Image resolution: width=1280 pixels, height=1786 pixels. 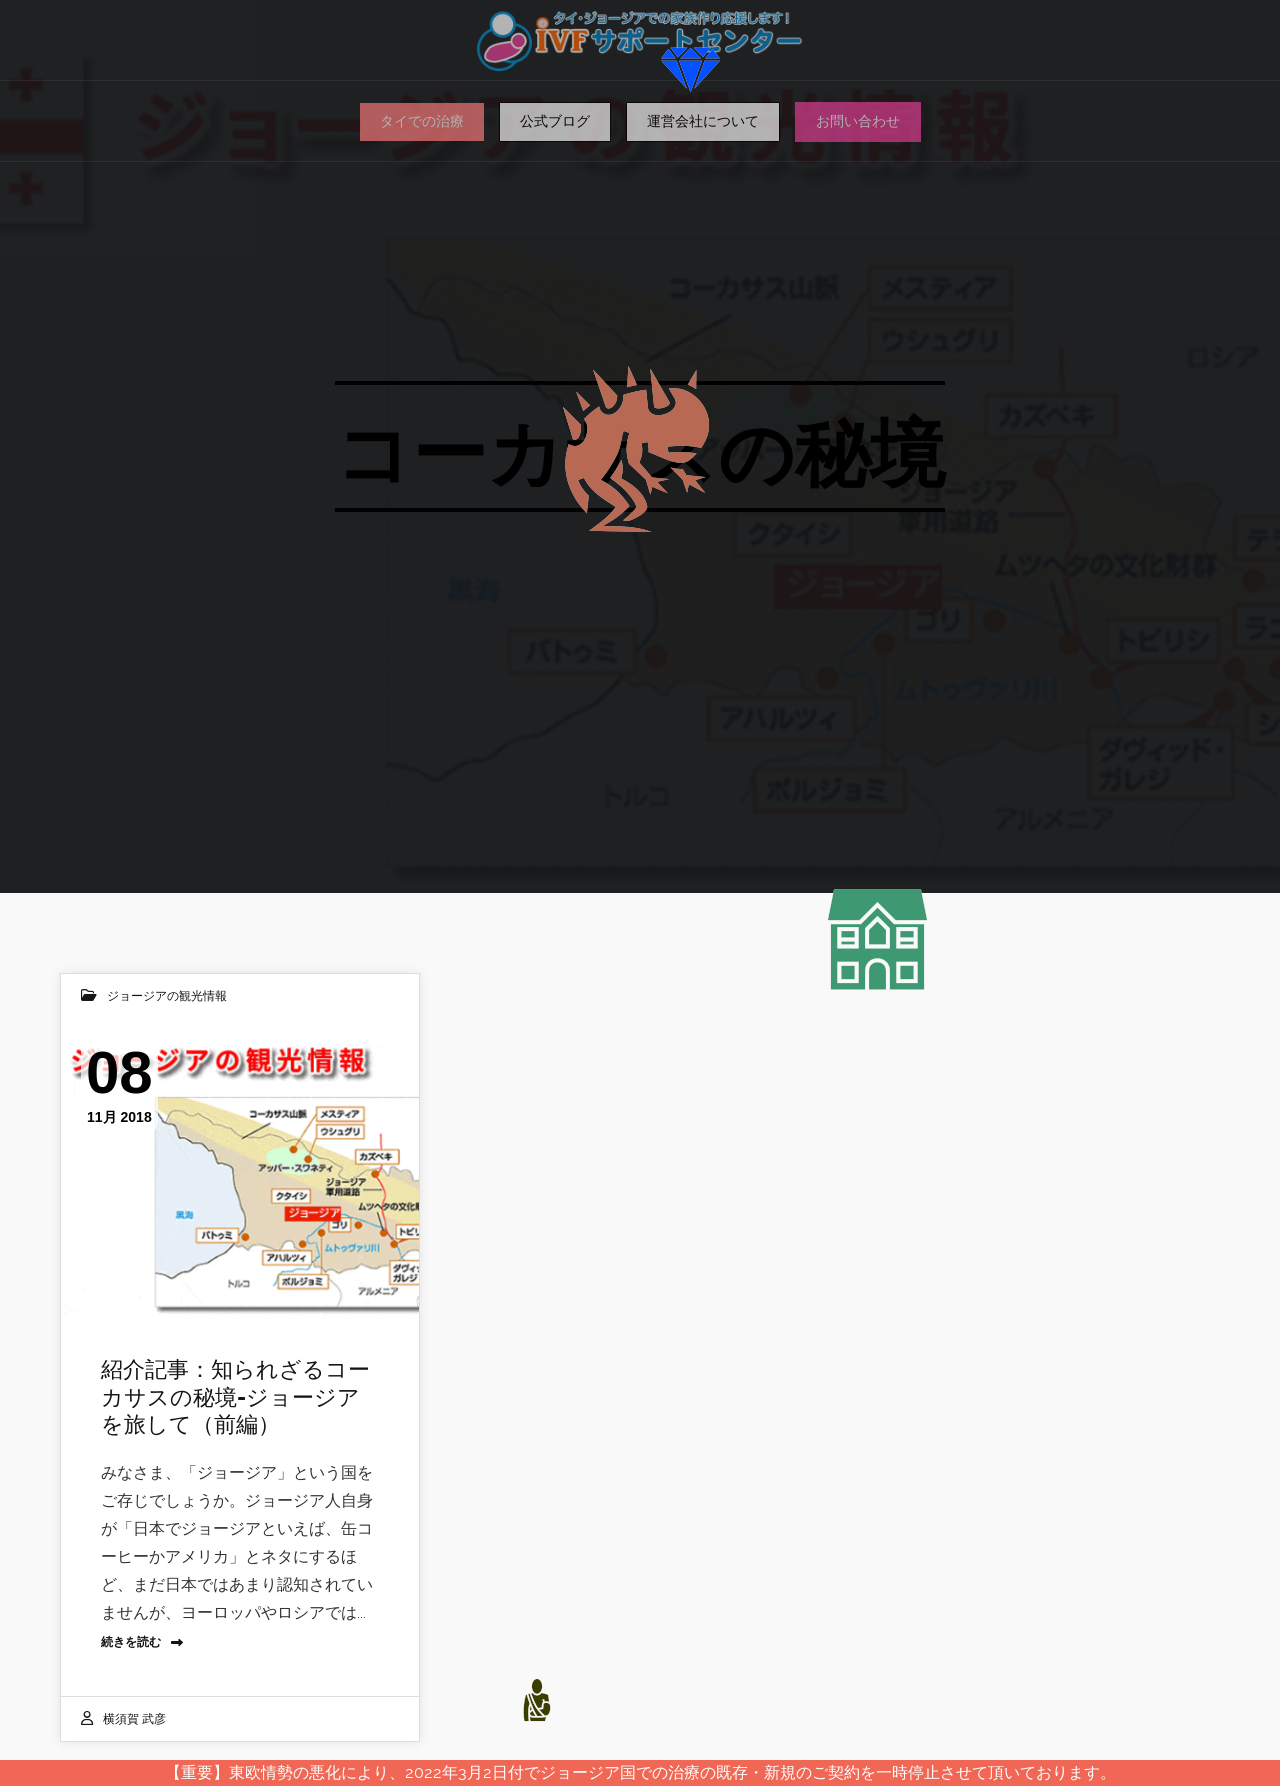 What do you see at coordinates (877, 939) in the screenshot?
I see `navigate to home screen` at bounding box center [877, 939].